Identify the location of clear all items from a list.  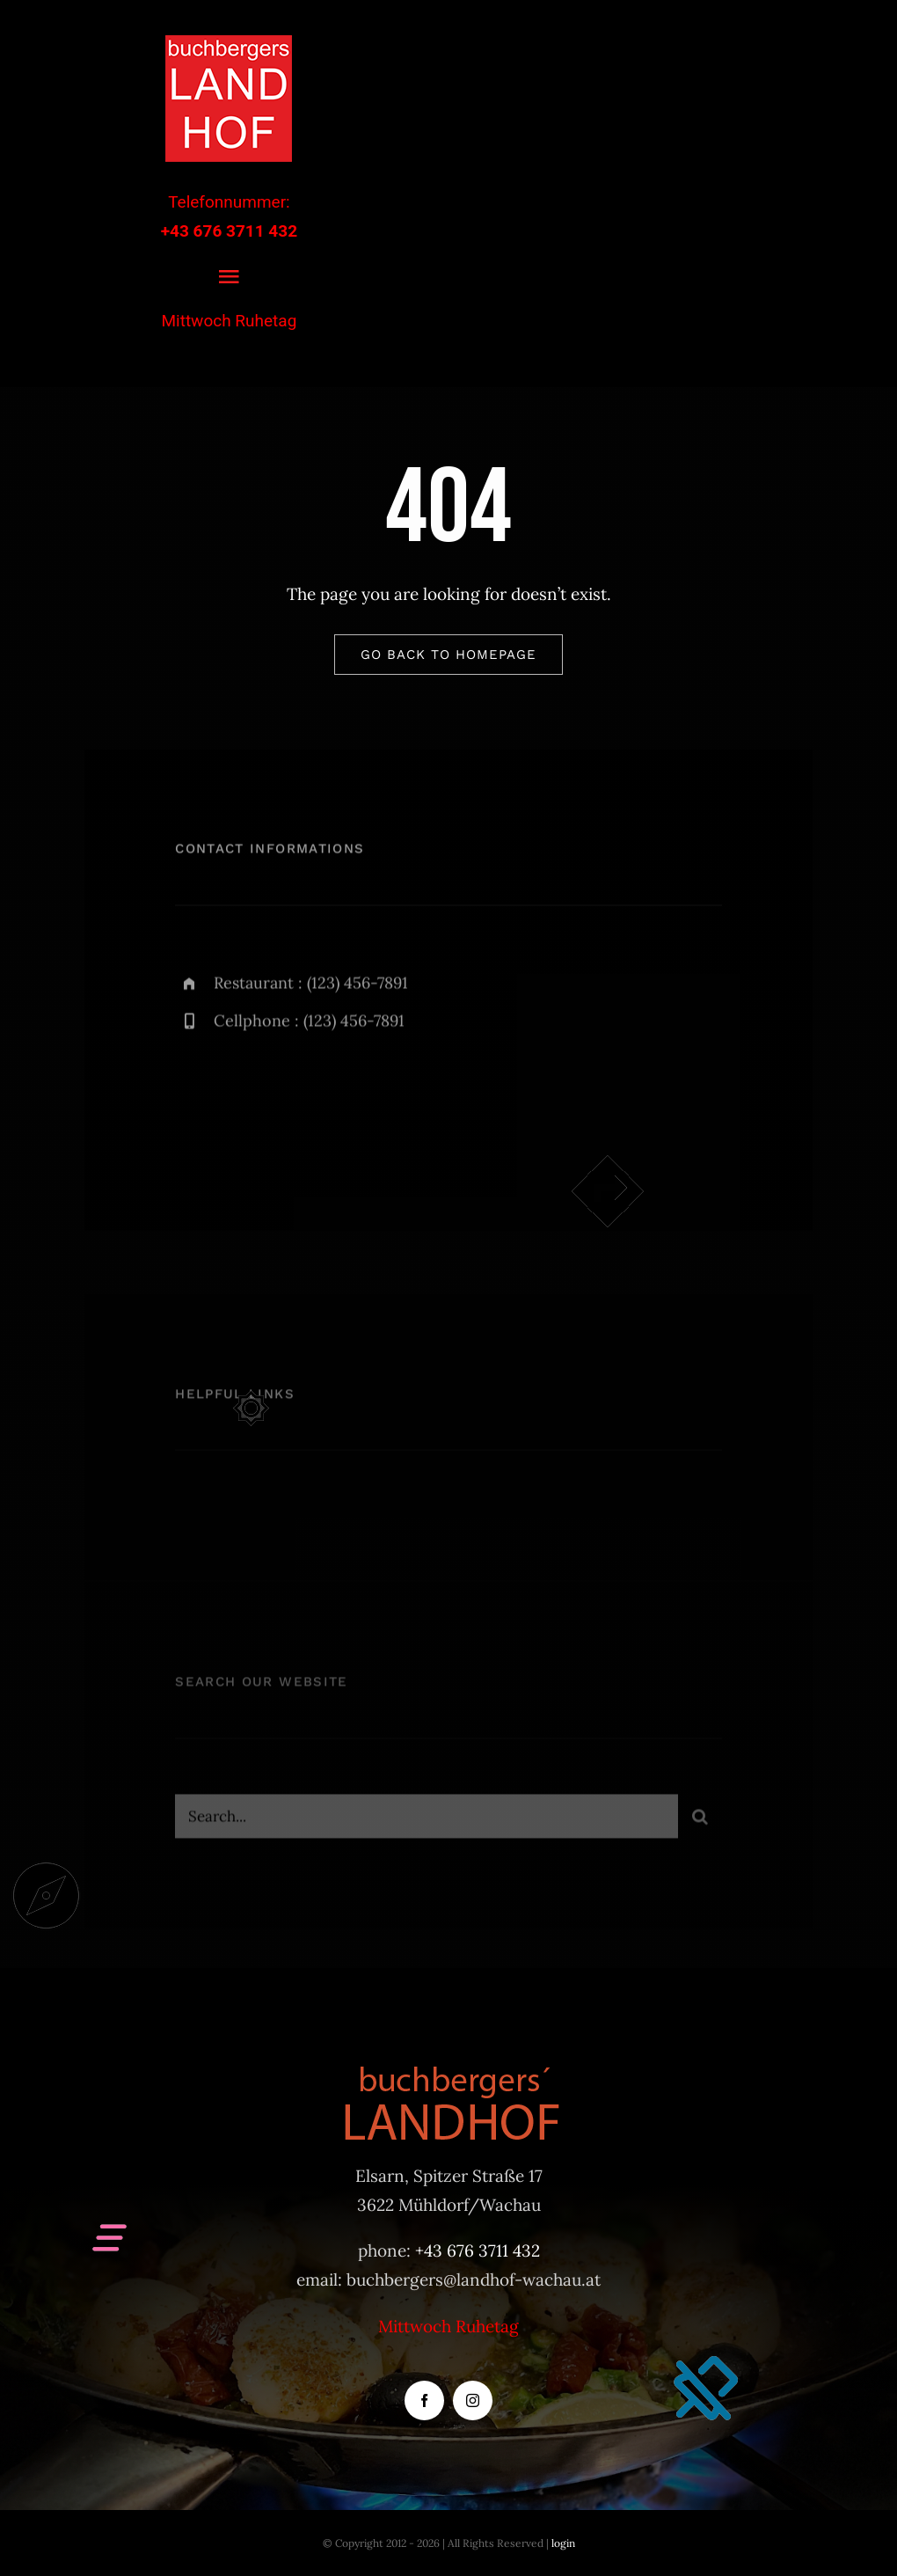
(109, 2237).